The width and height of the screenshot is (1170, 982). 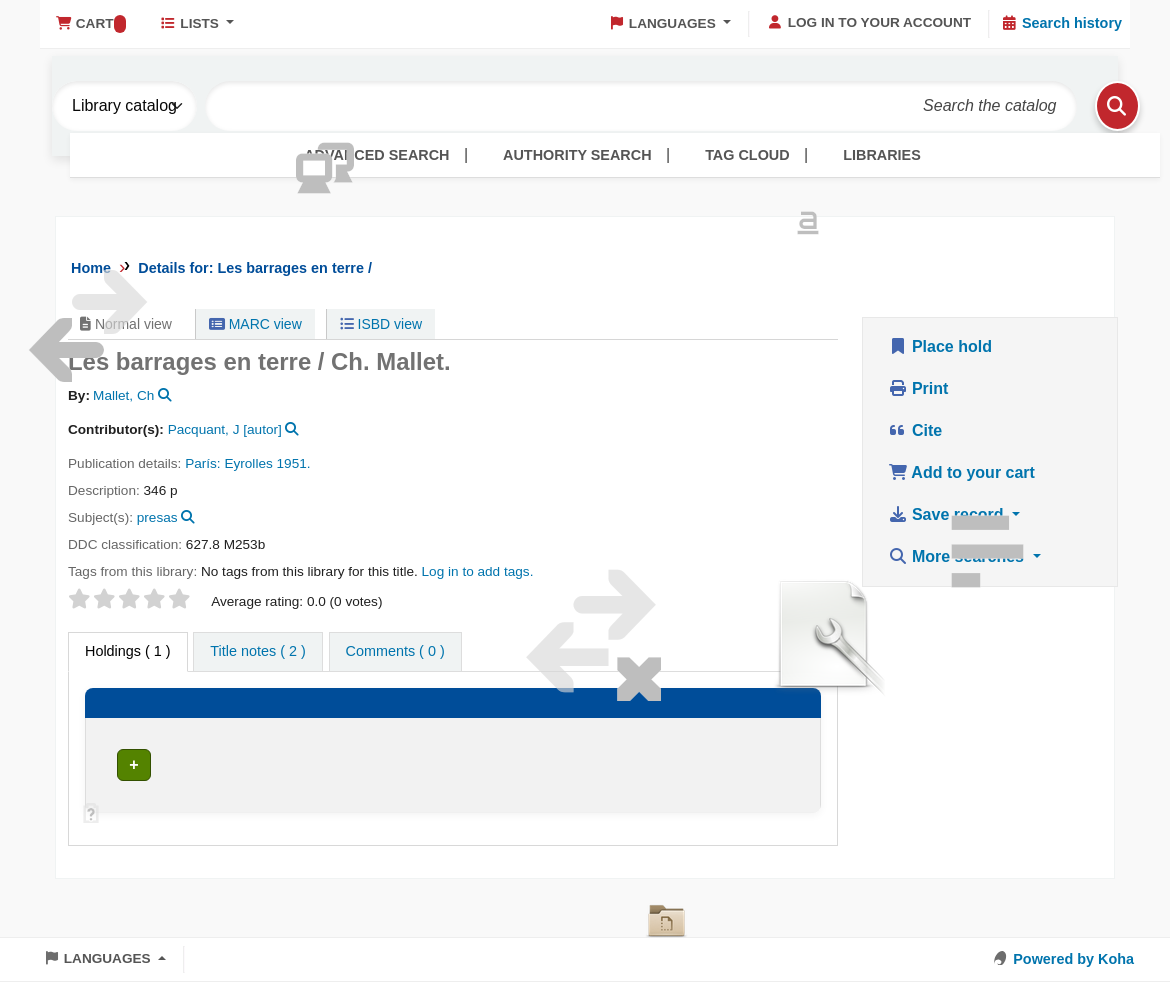 I want to click on indicates network data being received, so click(x=88, y=326).